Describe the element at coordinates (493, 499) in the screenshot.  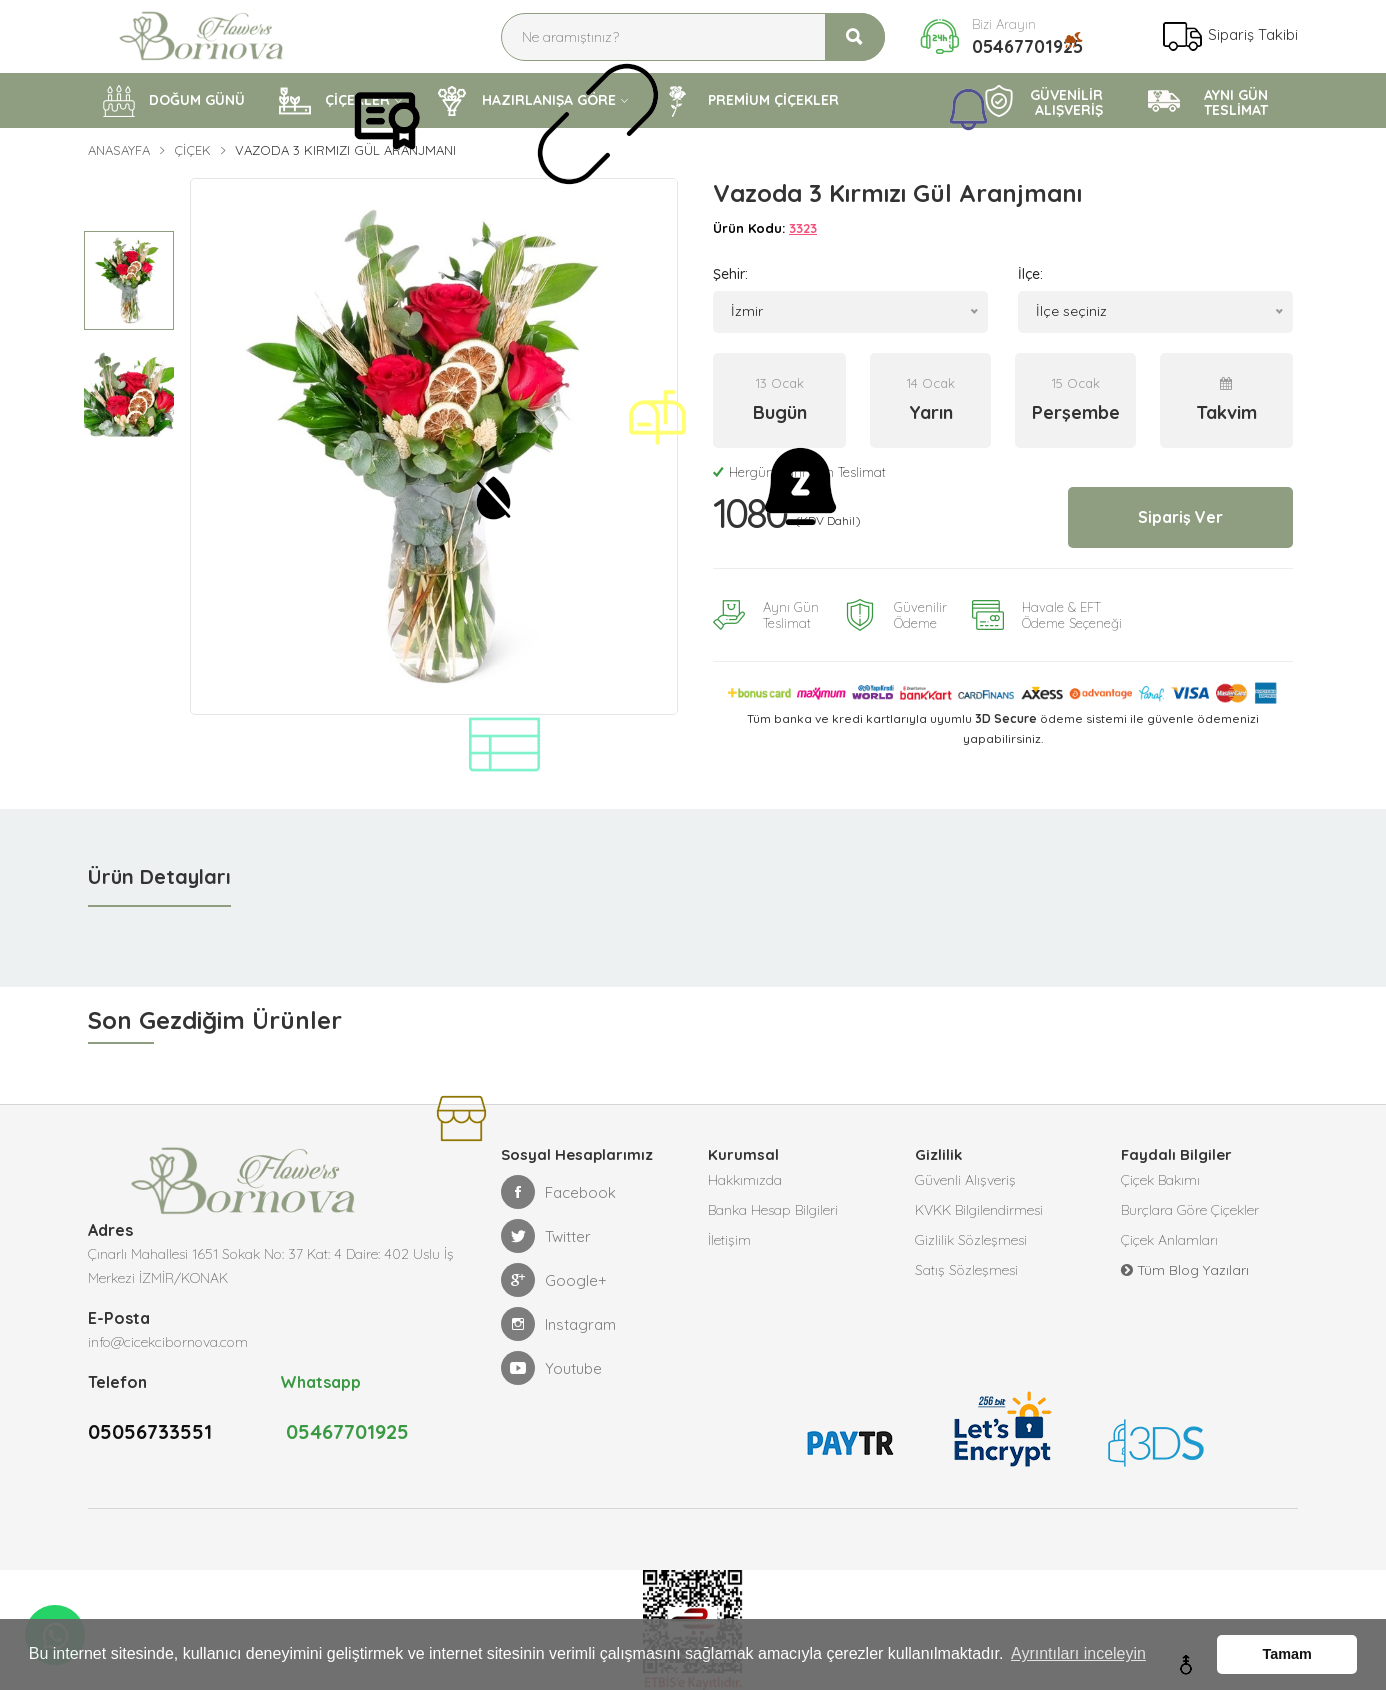
I see `disable water or liquid features` at that location.